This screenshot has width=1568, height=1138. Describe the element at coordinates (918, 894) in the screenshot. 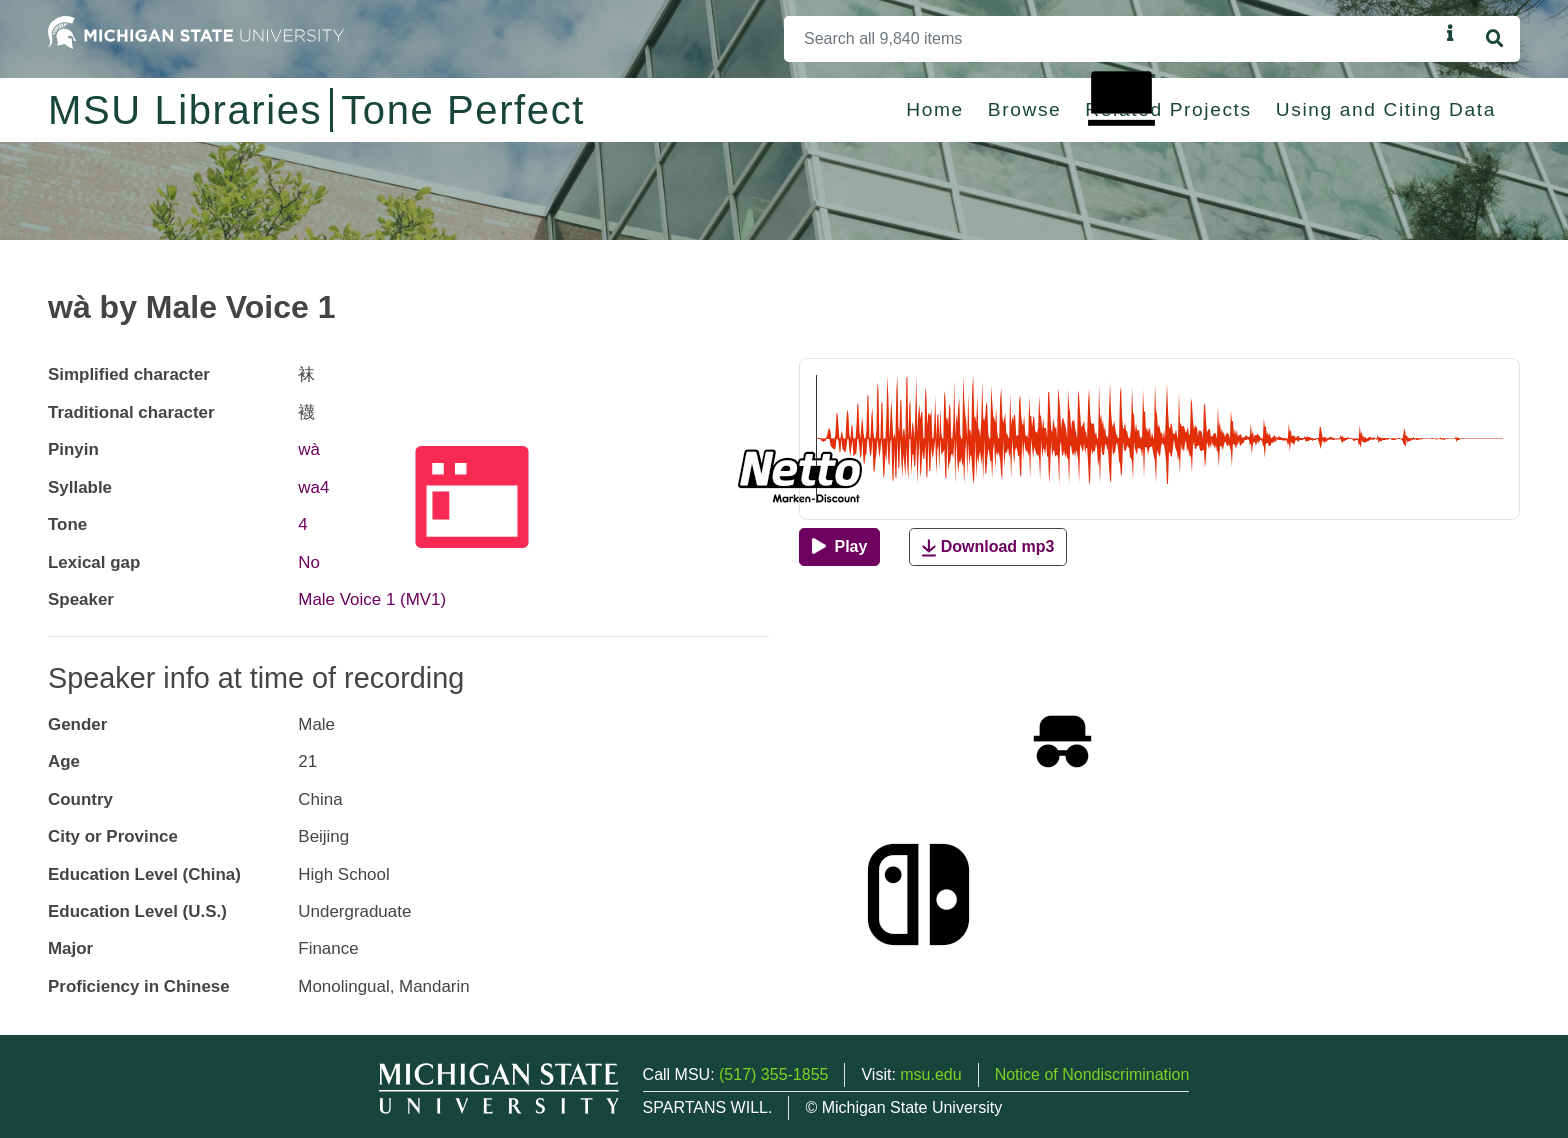

I see `nintendo switch logo` at that location.